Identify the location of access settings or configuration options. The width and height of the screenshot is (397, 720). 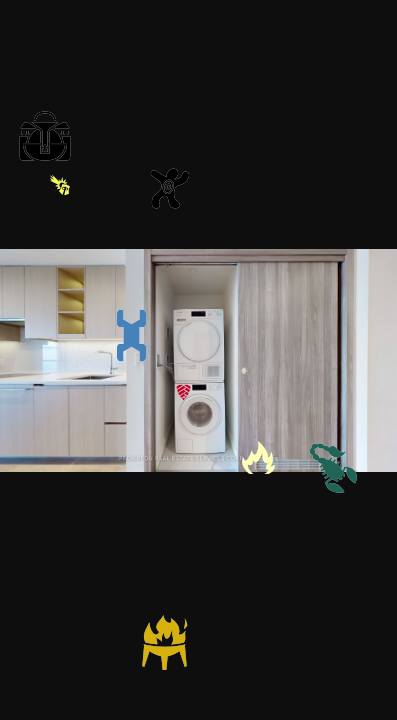
(131, 335).